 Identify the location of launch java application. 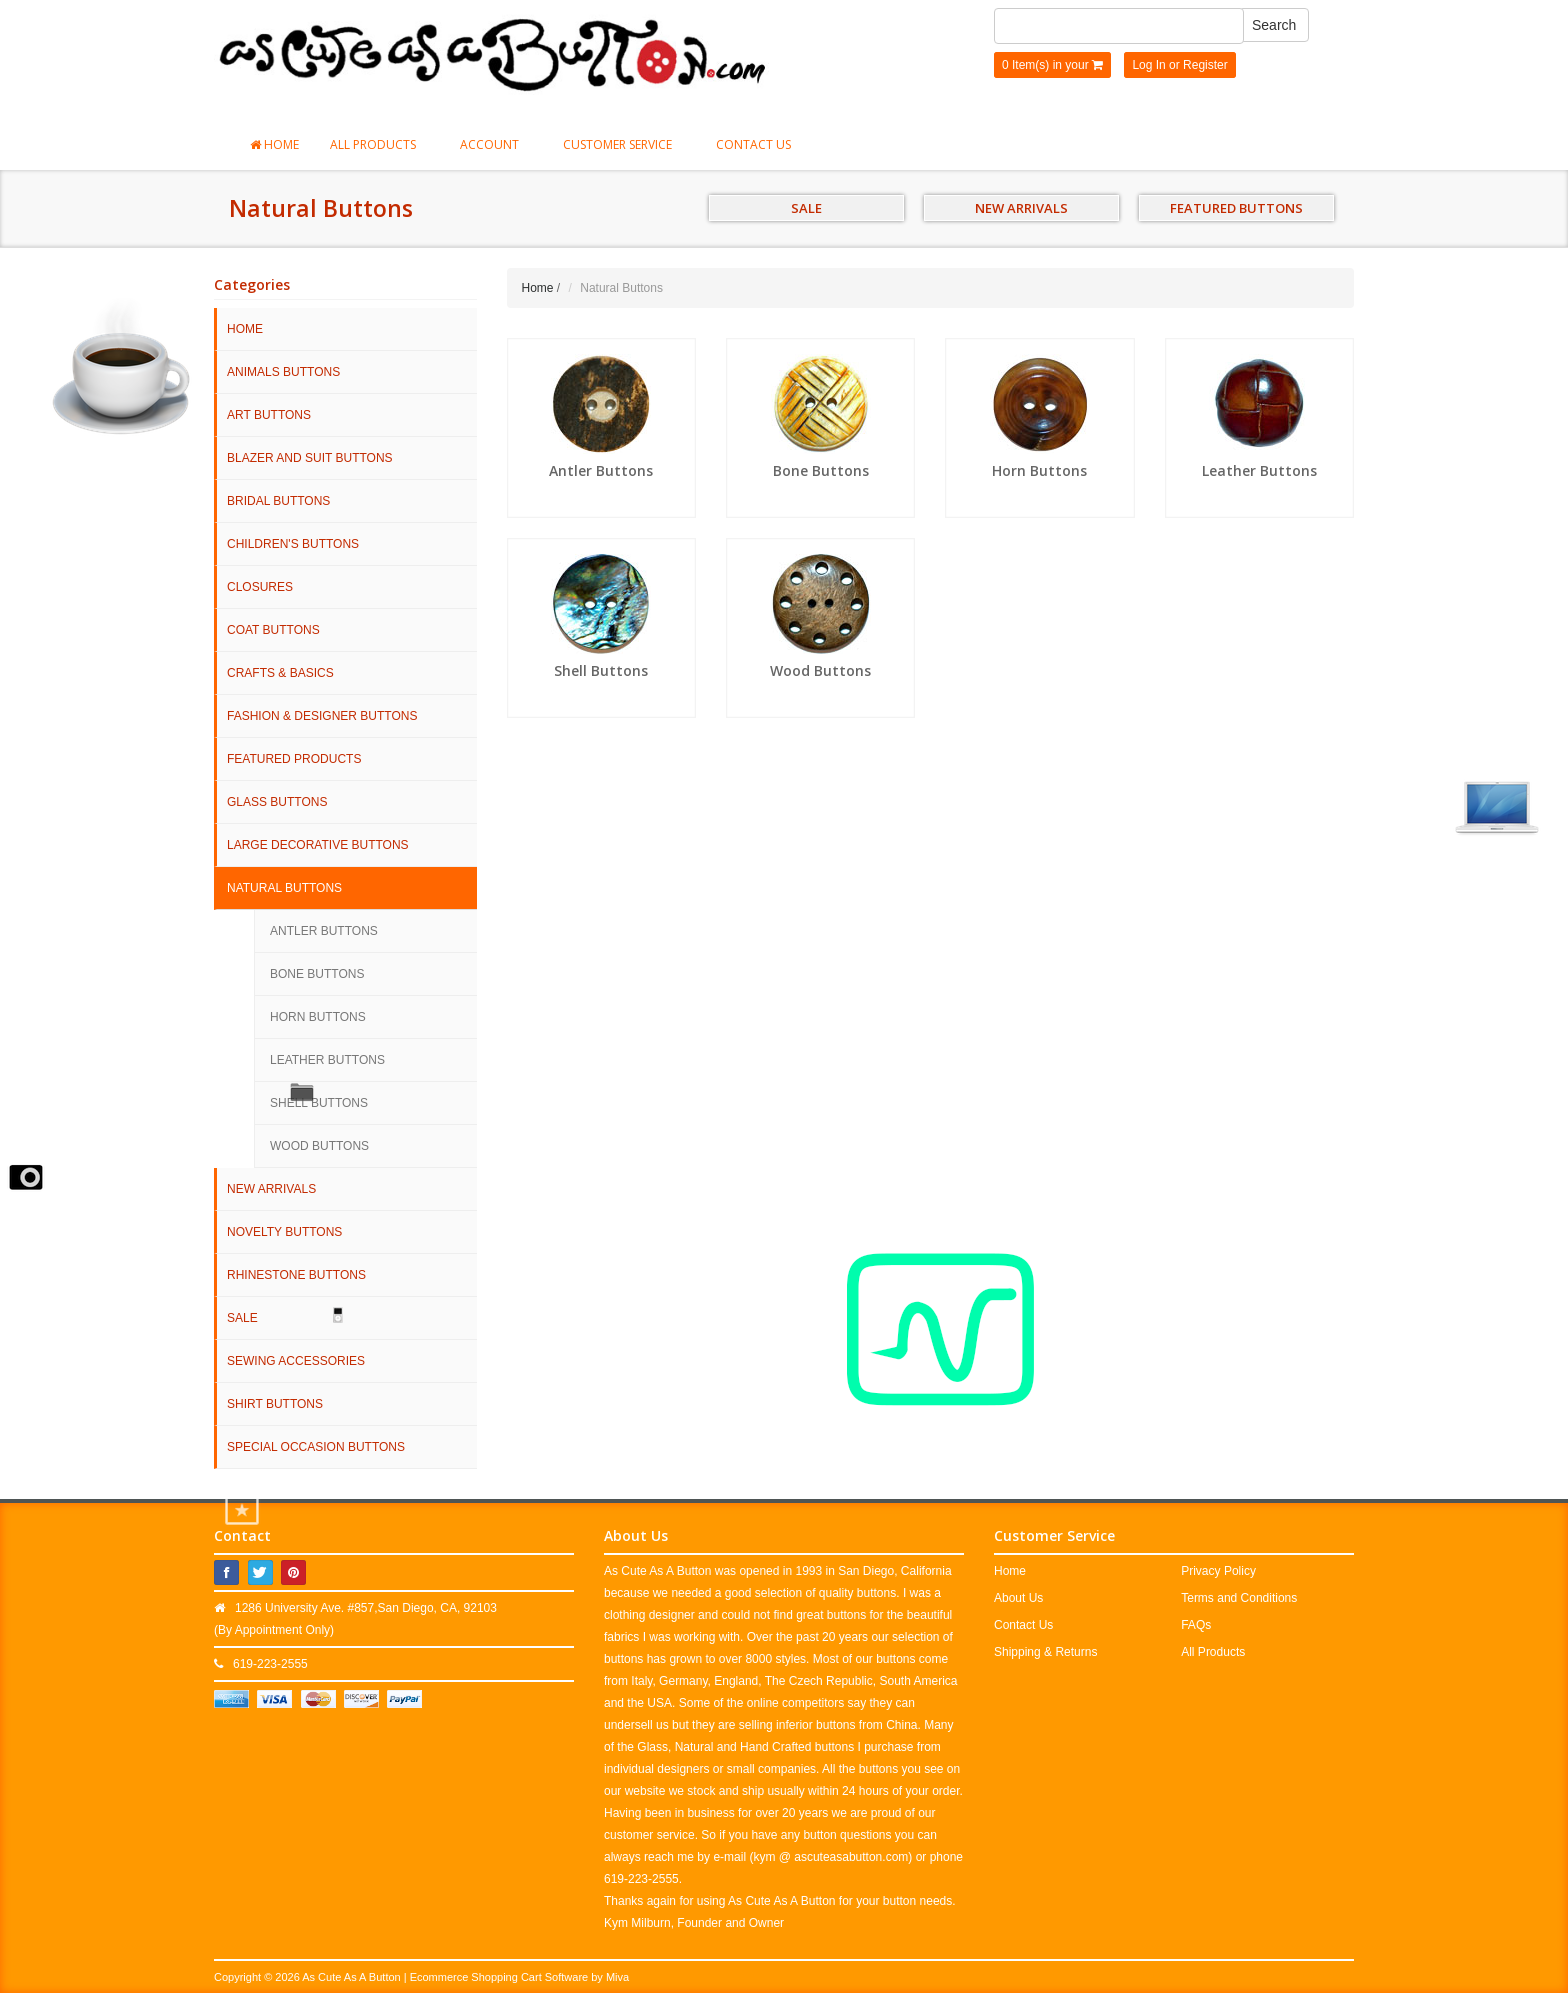
(120, 380).